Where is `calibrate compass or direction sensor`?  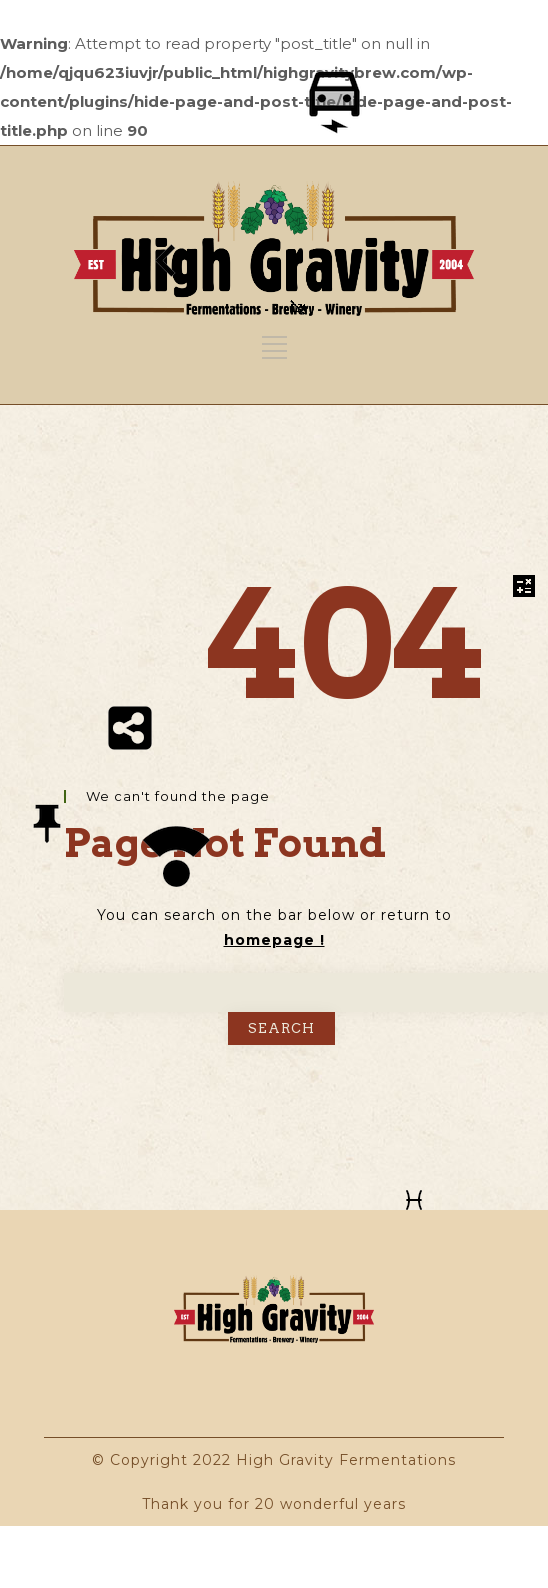 calibrate compass or direction sensor is located at coordinates (176, 856).